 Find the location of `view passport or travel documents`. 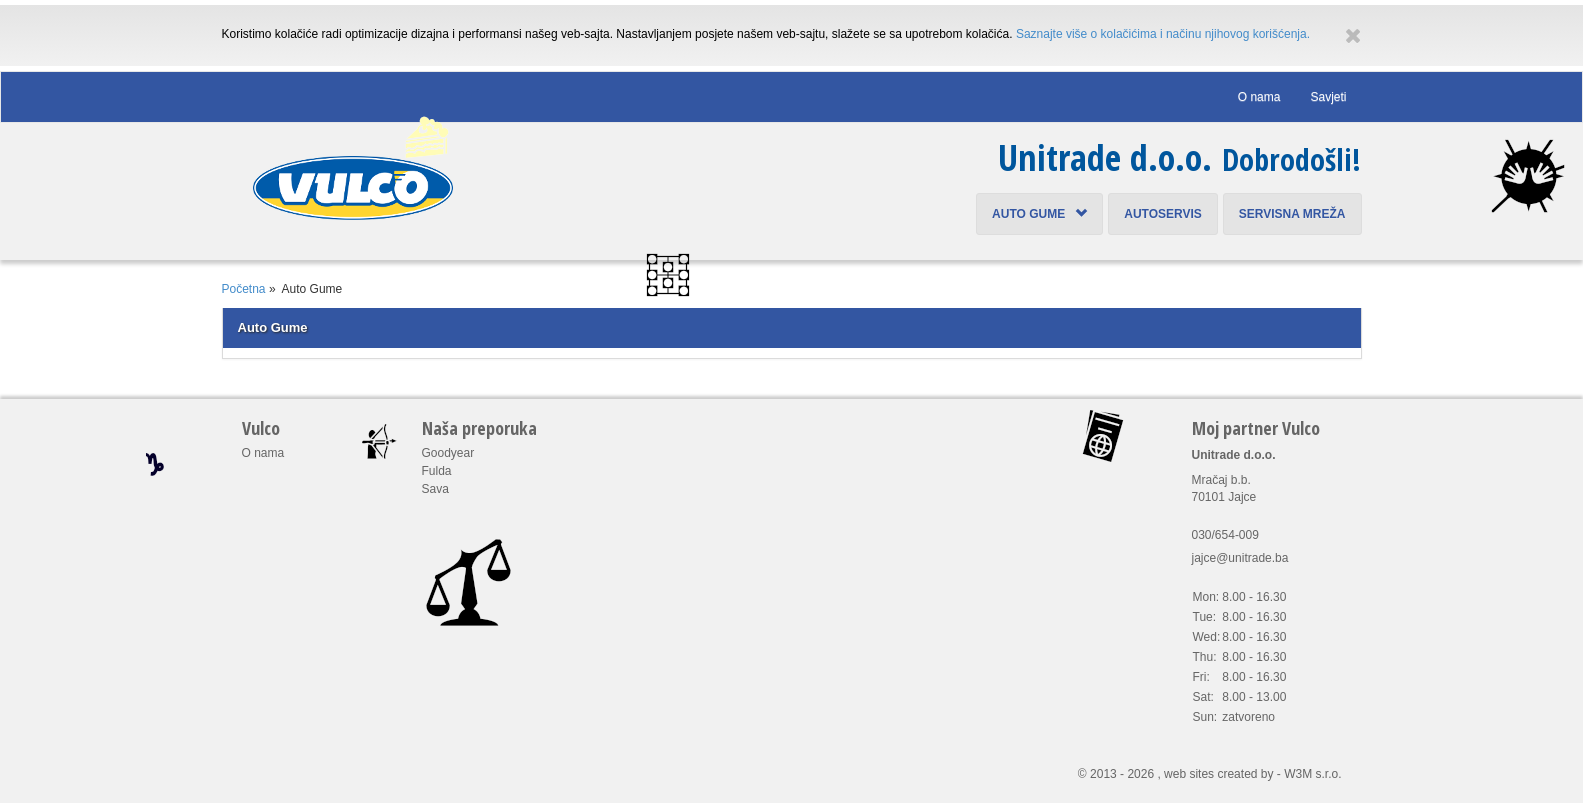

view passport or travel documents is located at coordinates (1103, 436).